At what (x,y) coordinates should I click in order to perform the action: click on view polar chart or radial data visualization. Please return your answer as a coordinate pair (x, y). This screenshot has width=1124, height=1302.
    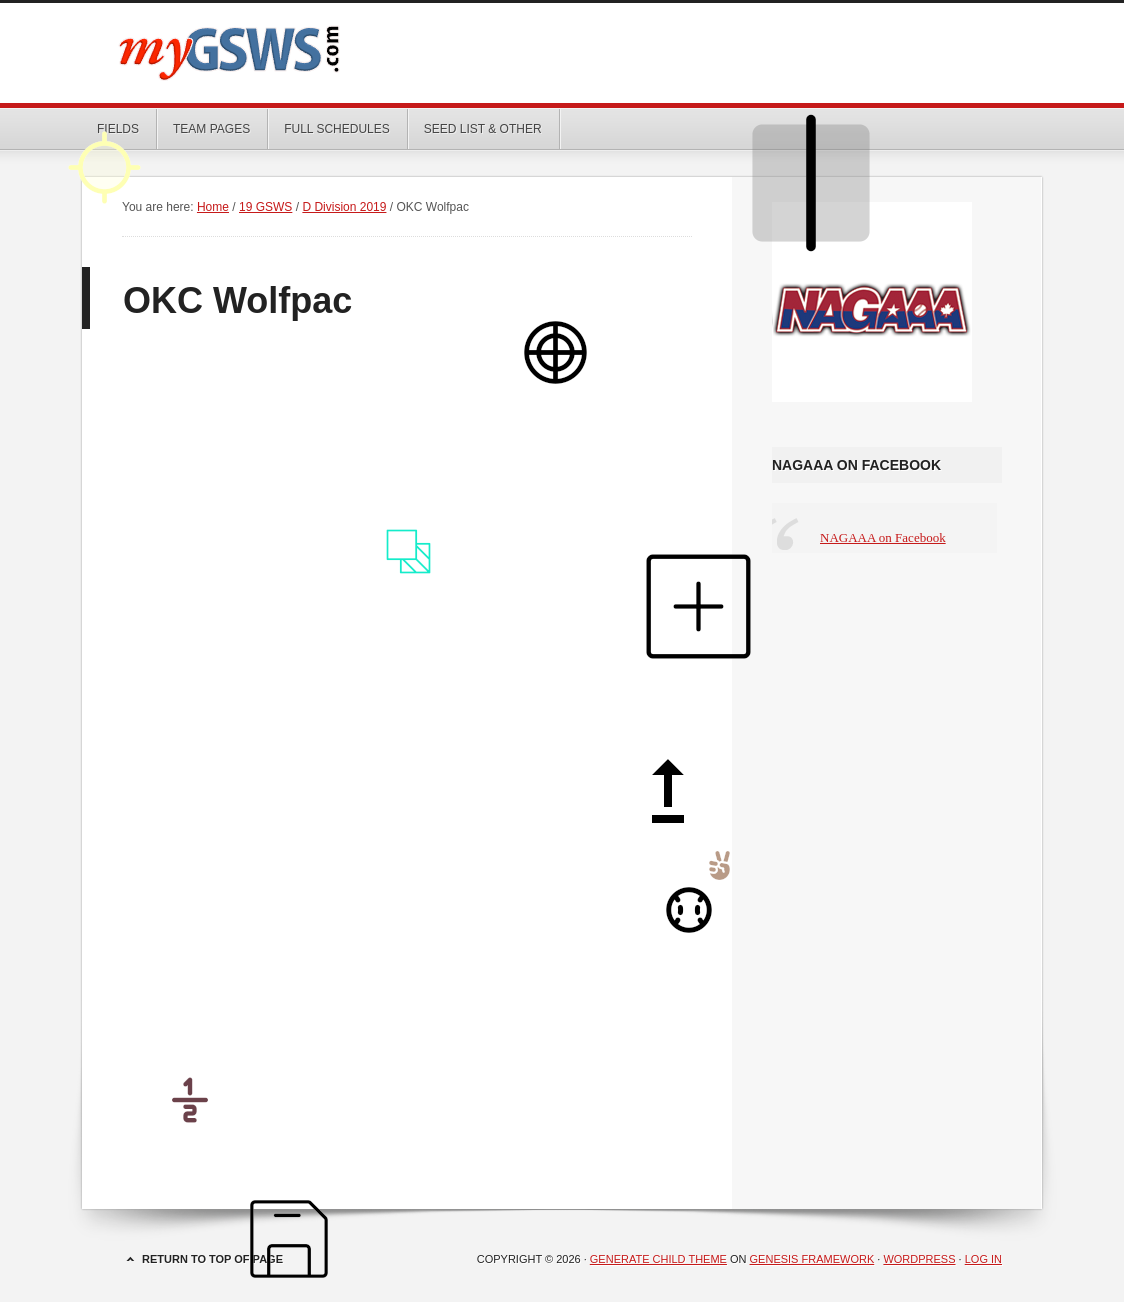
    Looking at the image, I should click on (555, 352).